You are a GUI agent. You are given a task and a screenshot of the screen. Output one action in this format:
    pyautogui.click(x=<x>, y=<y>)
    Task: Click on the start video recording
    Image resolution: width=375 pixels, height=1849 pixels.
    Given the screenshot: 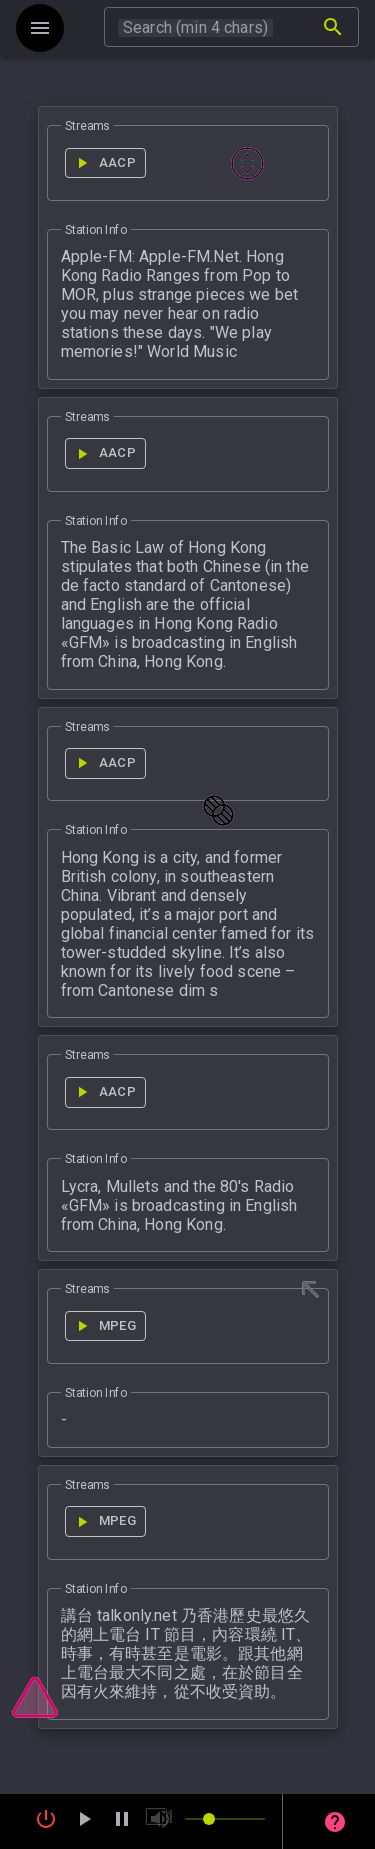 What is the action you would take?
    pyautogui.click(x=157, y=1816)
    